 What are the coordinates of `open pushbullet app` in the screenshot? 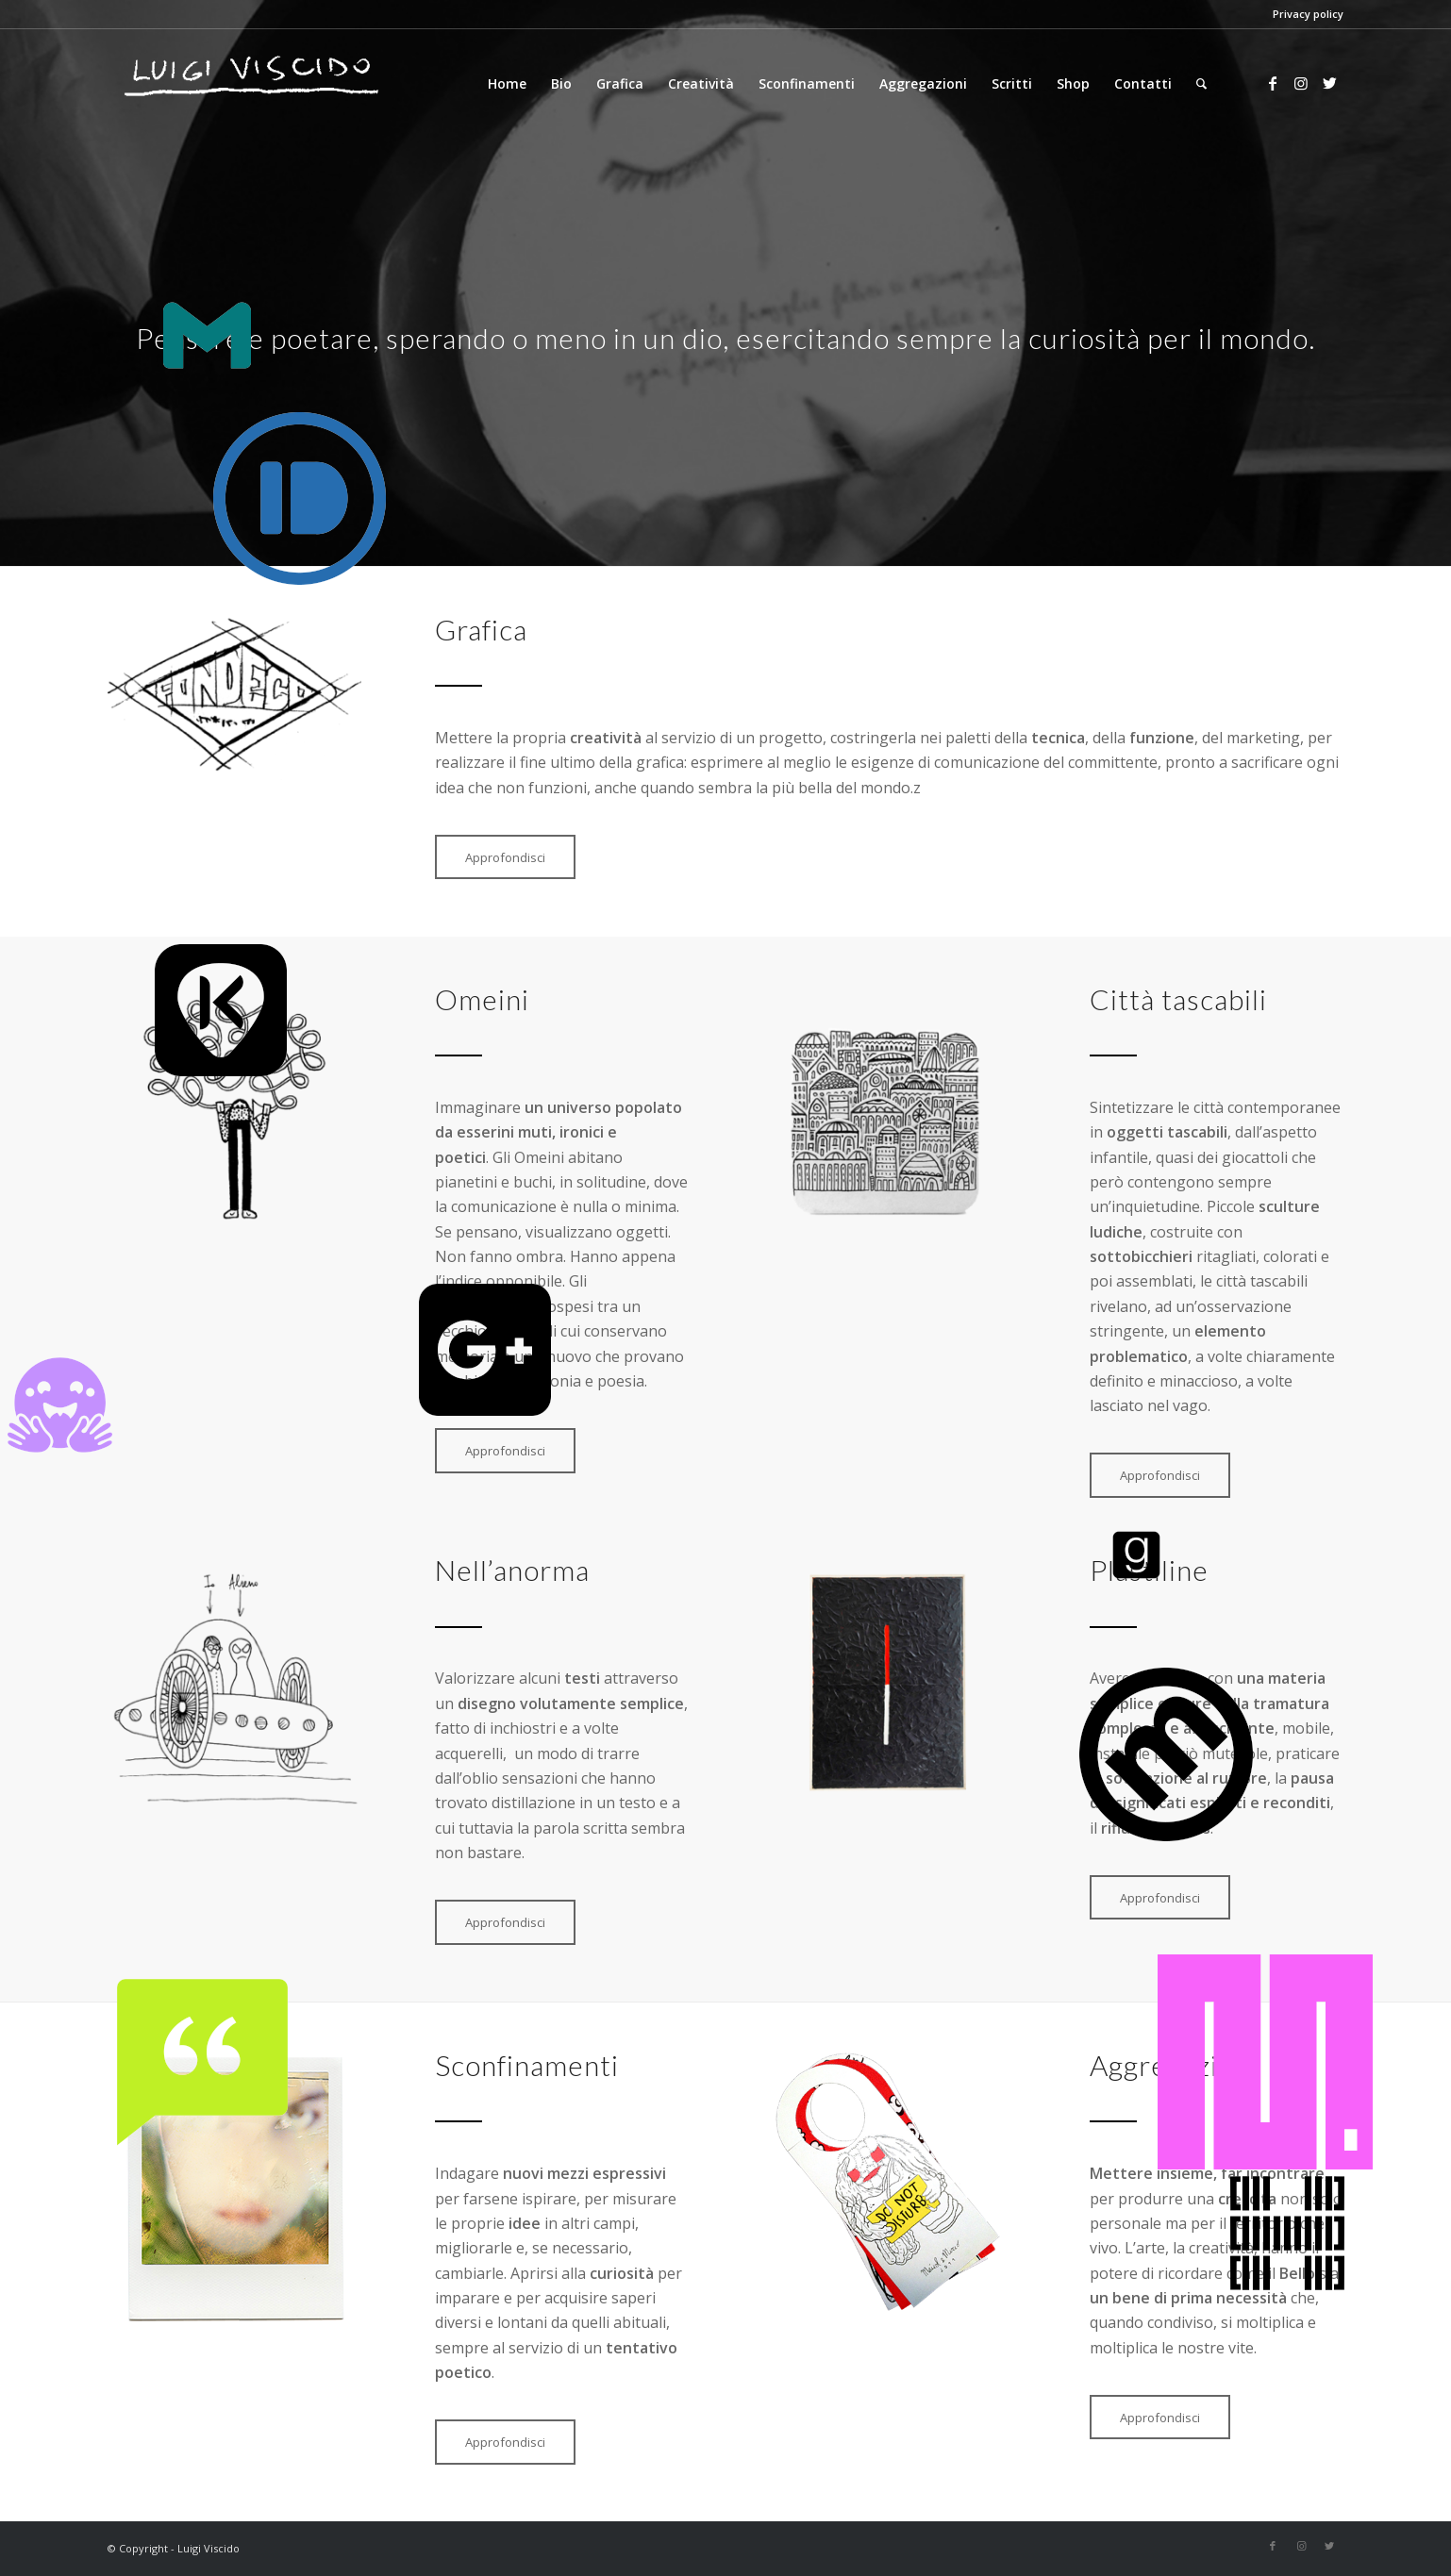 It's located at (299, 498).